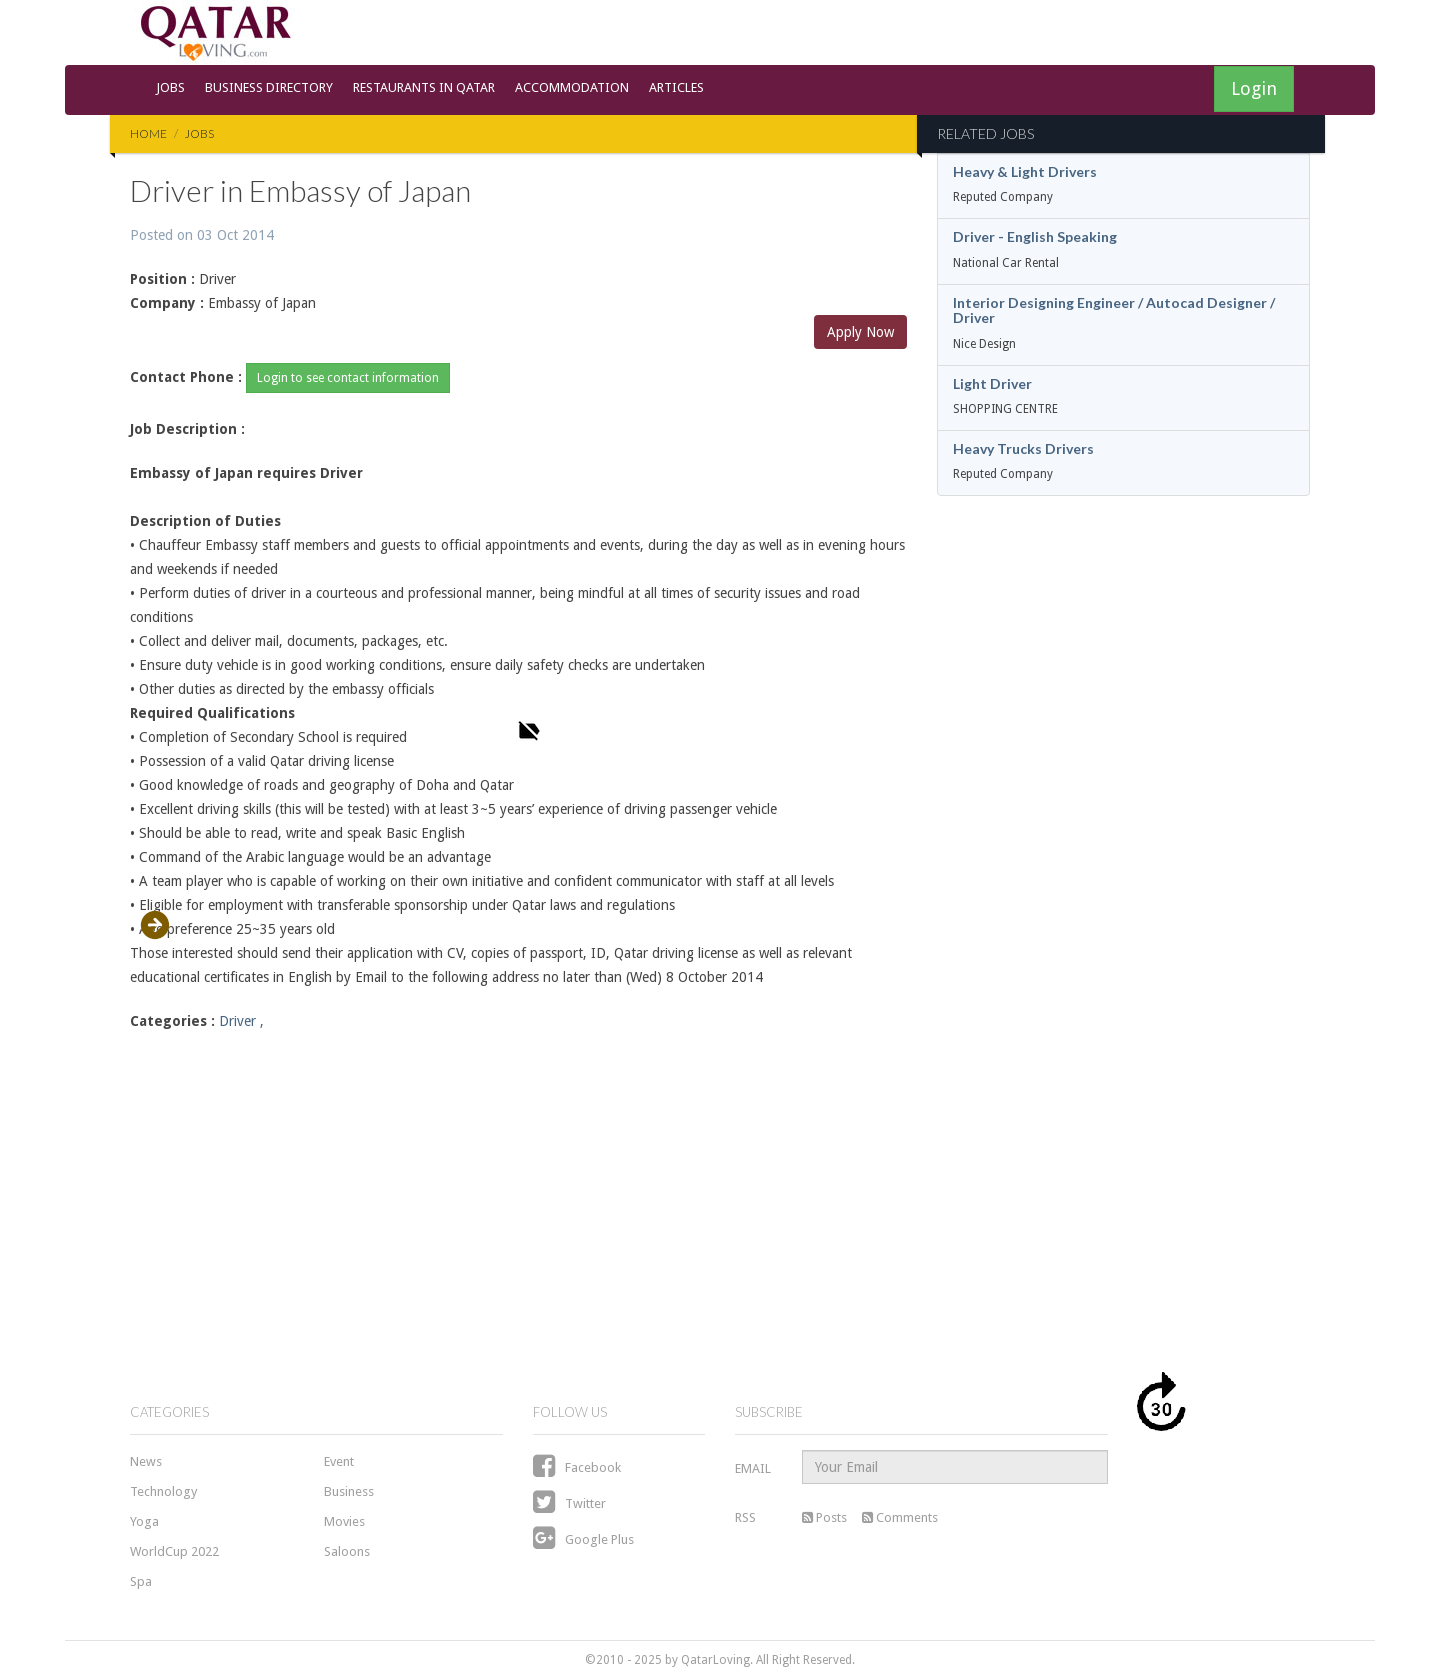 The height and width of the screenshot is (1679, 1440). Describe the element at coordinates (529, 731) in the screenshot. I see `remove a label or tag` at that location.